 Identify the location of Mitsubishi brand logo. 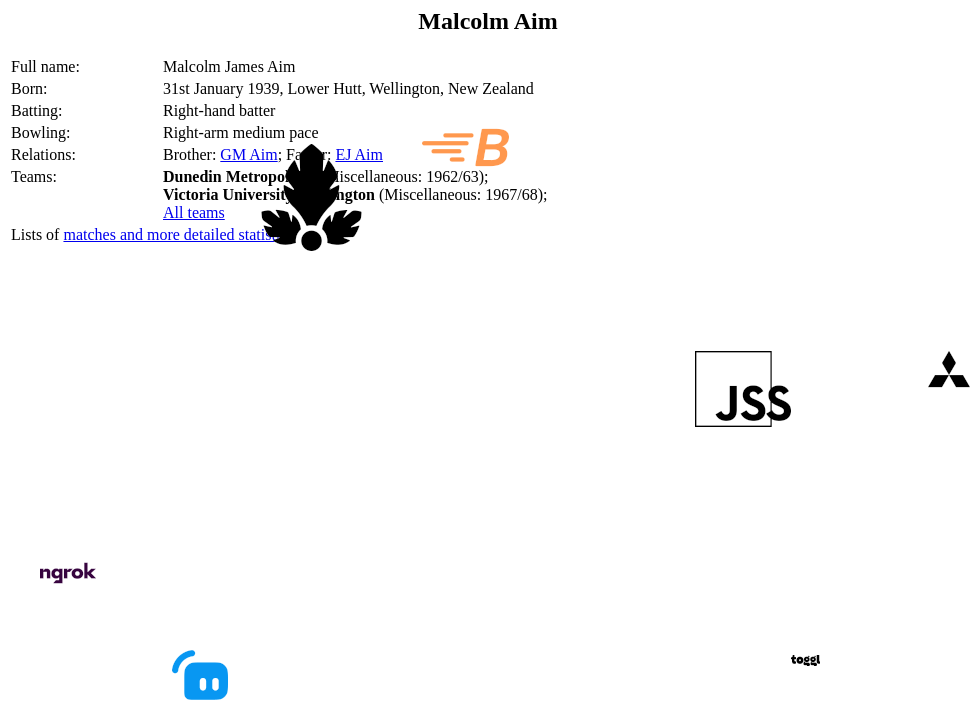
(949, 369).